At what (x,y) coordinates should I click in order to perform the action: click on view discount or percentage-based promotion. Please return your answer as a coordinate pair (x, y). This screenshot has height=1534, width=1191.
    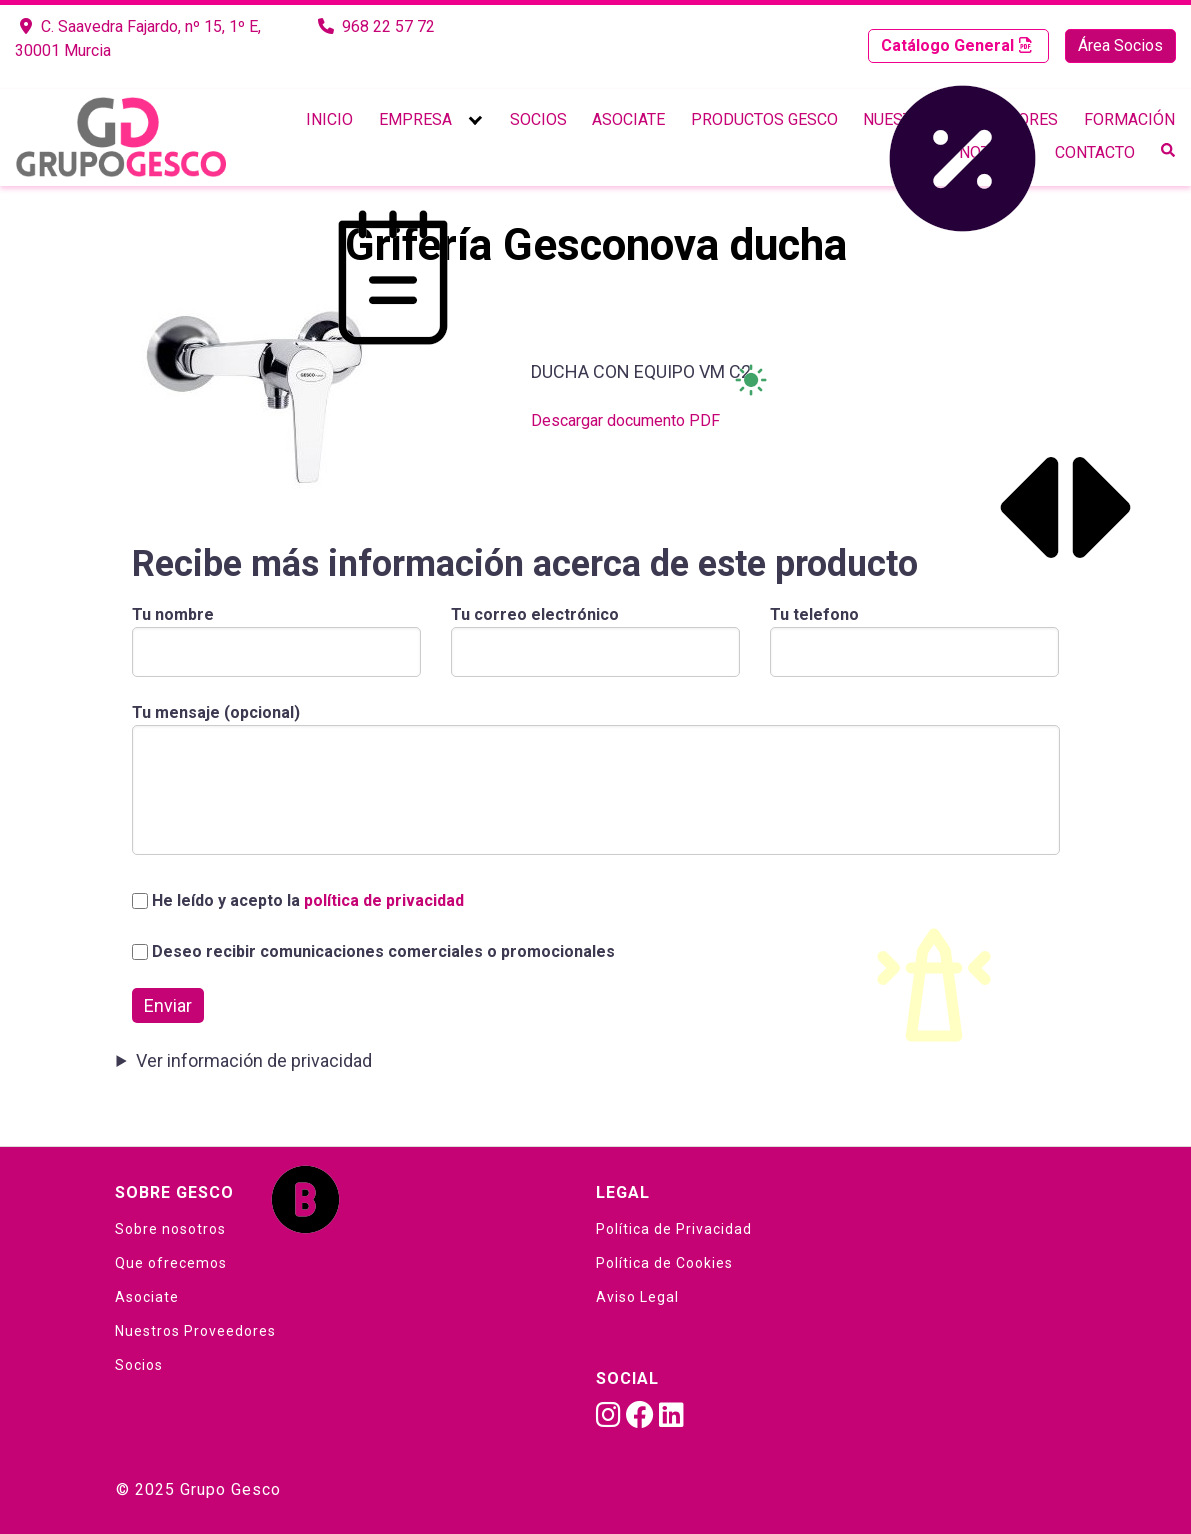
    Looking at the image, I should click on (962, 158).